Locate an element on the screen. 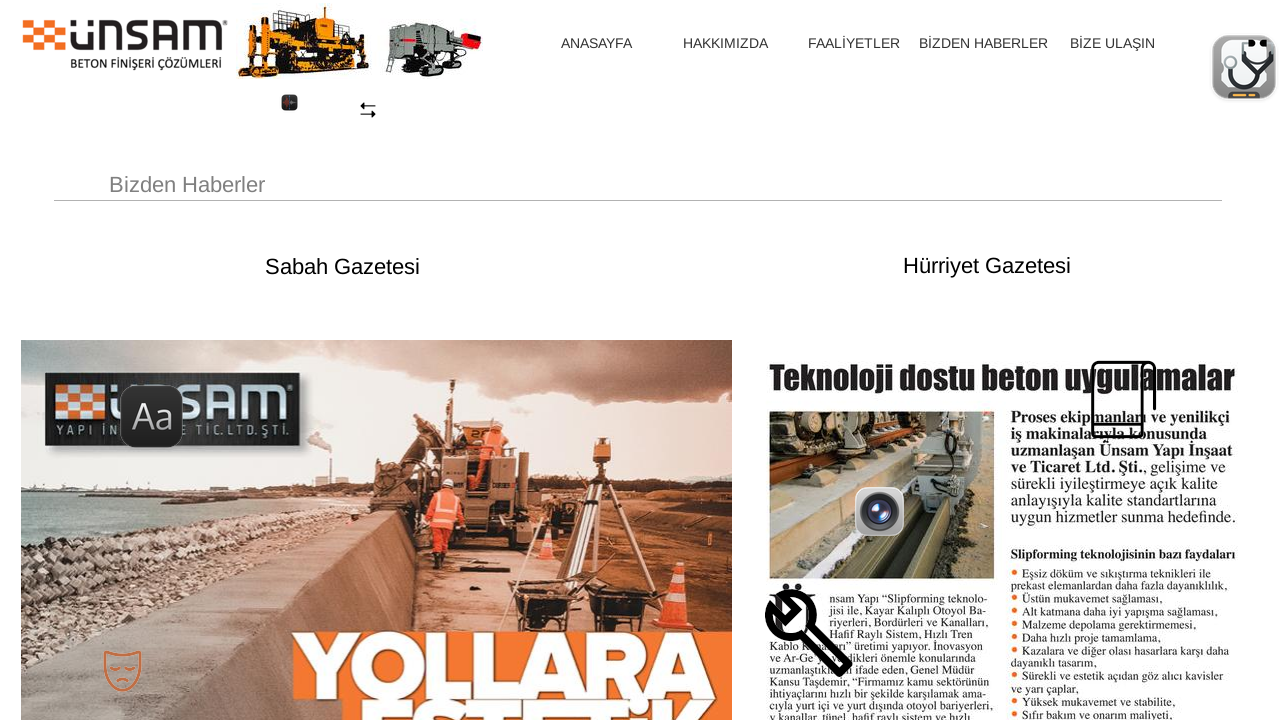 The height and width of the screenshot is (720, 1280). open voice memos app is located at coordinates (289, 102).